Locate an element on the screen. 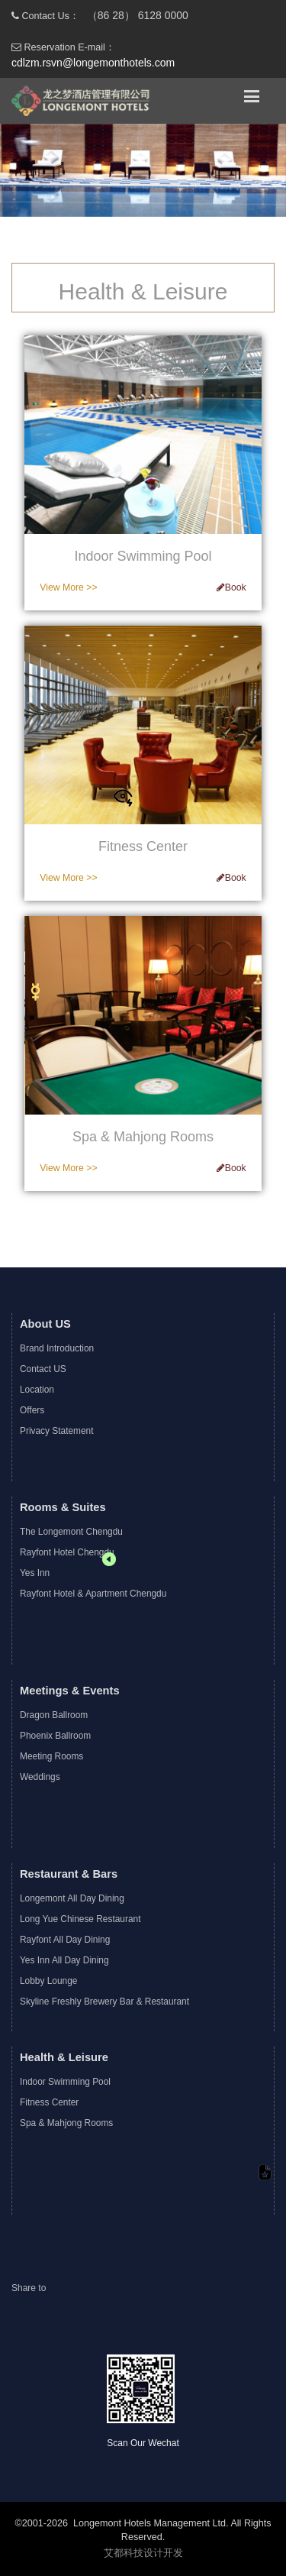  select hermaphrodite/intersex gender identity is located at coordinates (35, 992).